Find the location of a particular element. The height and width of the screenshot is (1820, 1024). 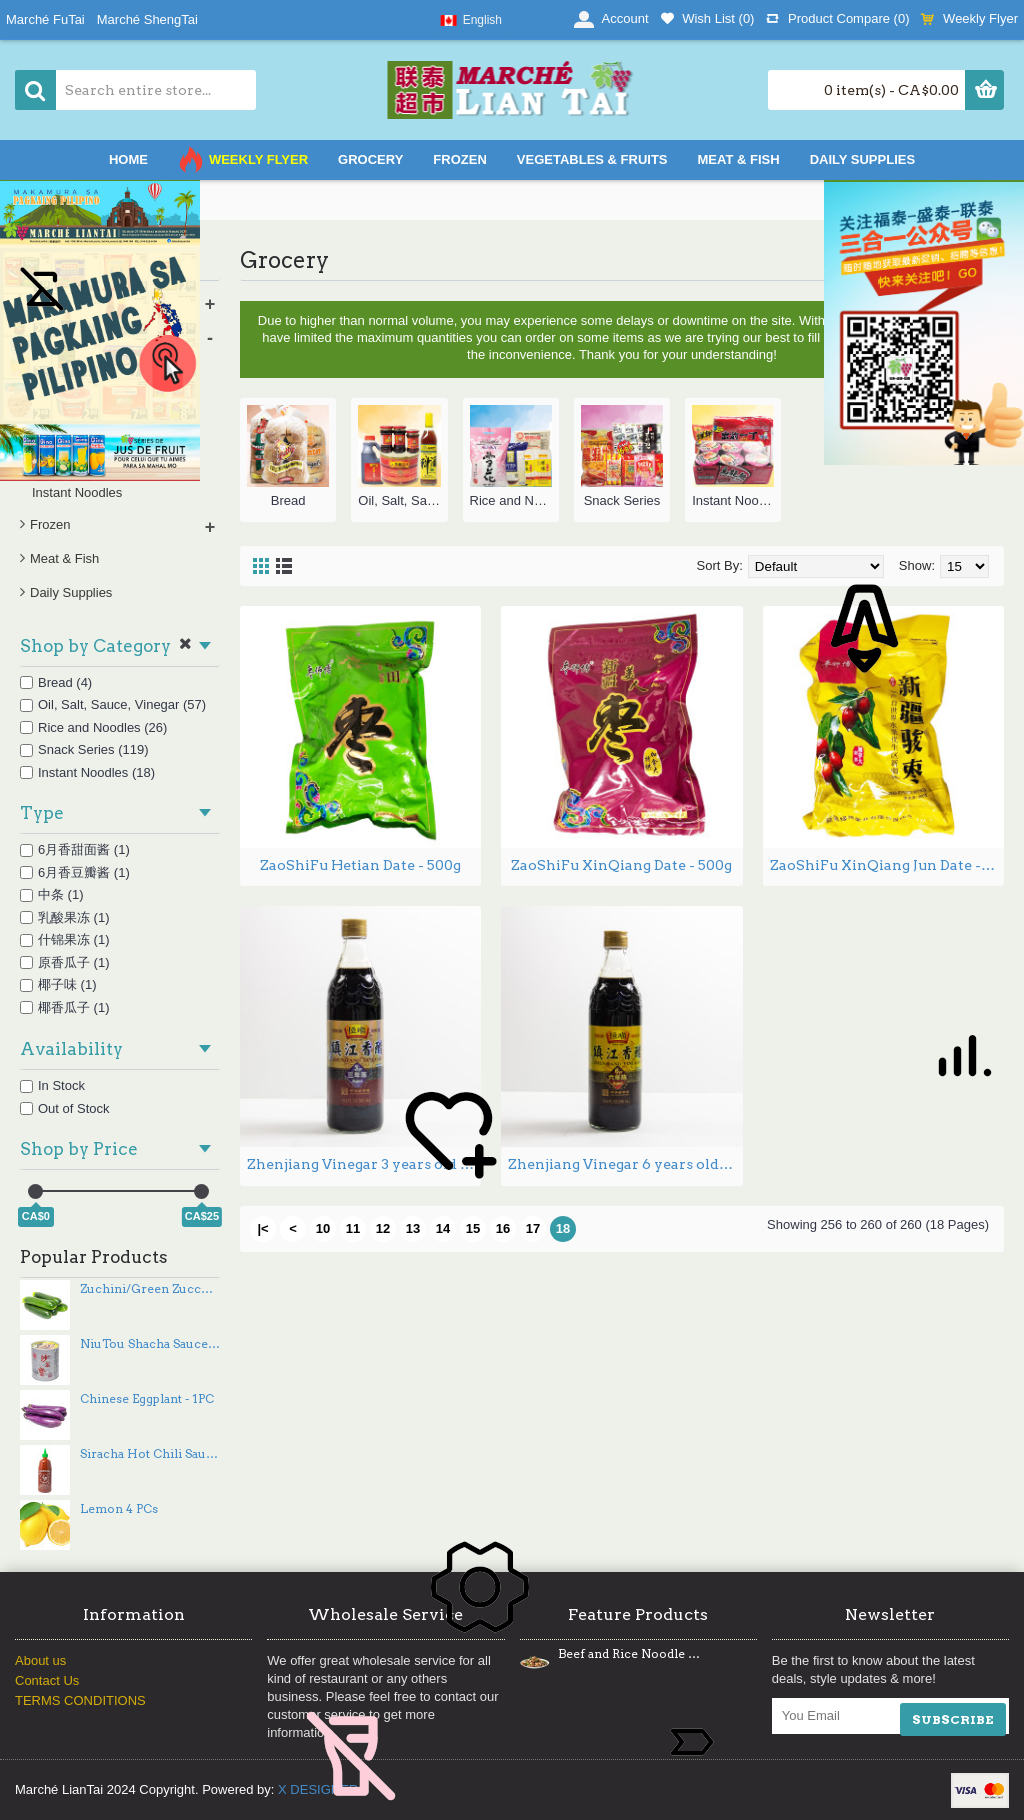

add to favorites is located at coordinates (449, 1131).